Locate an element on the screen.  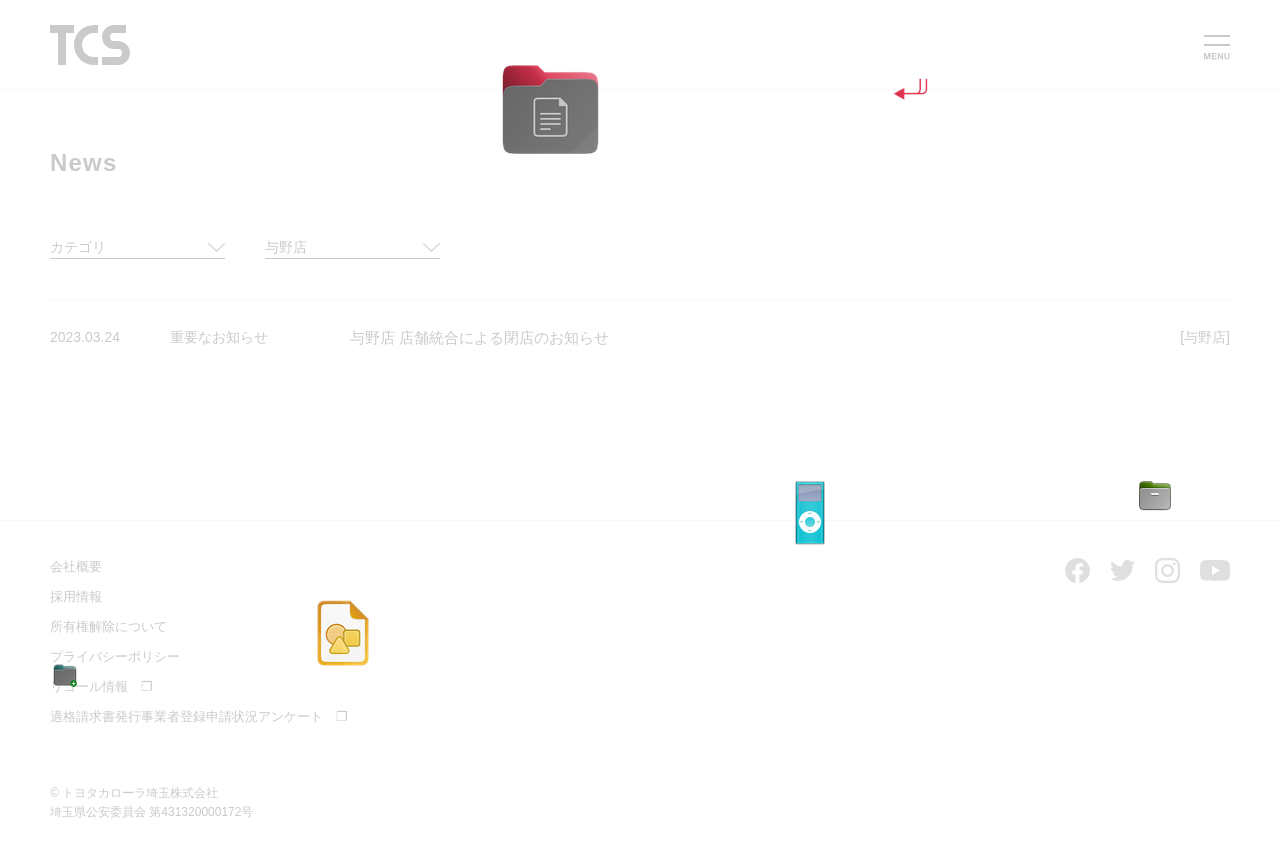
iPod nano device connected is located at coordinates (810, 513).